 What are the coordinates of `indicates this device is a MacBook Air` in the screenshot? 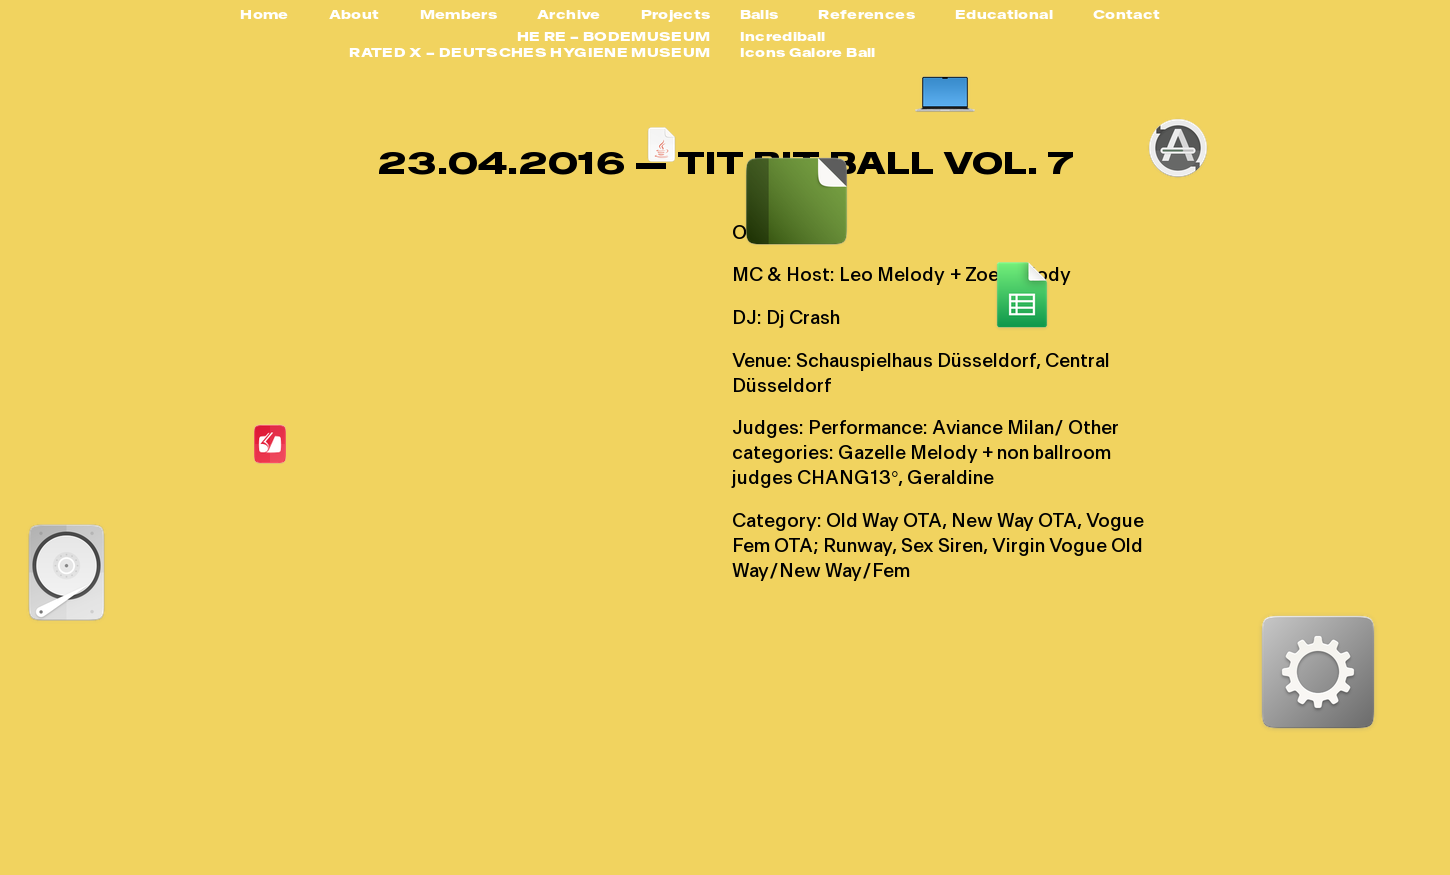 It's located at (945, 89).